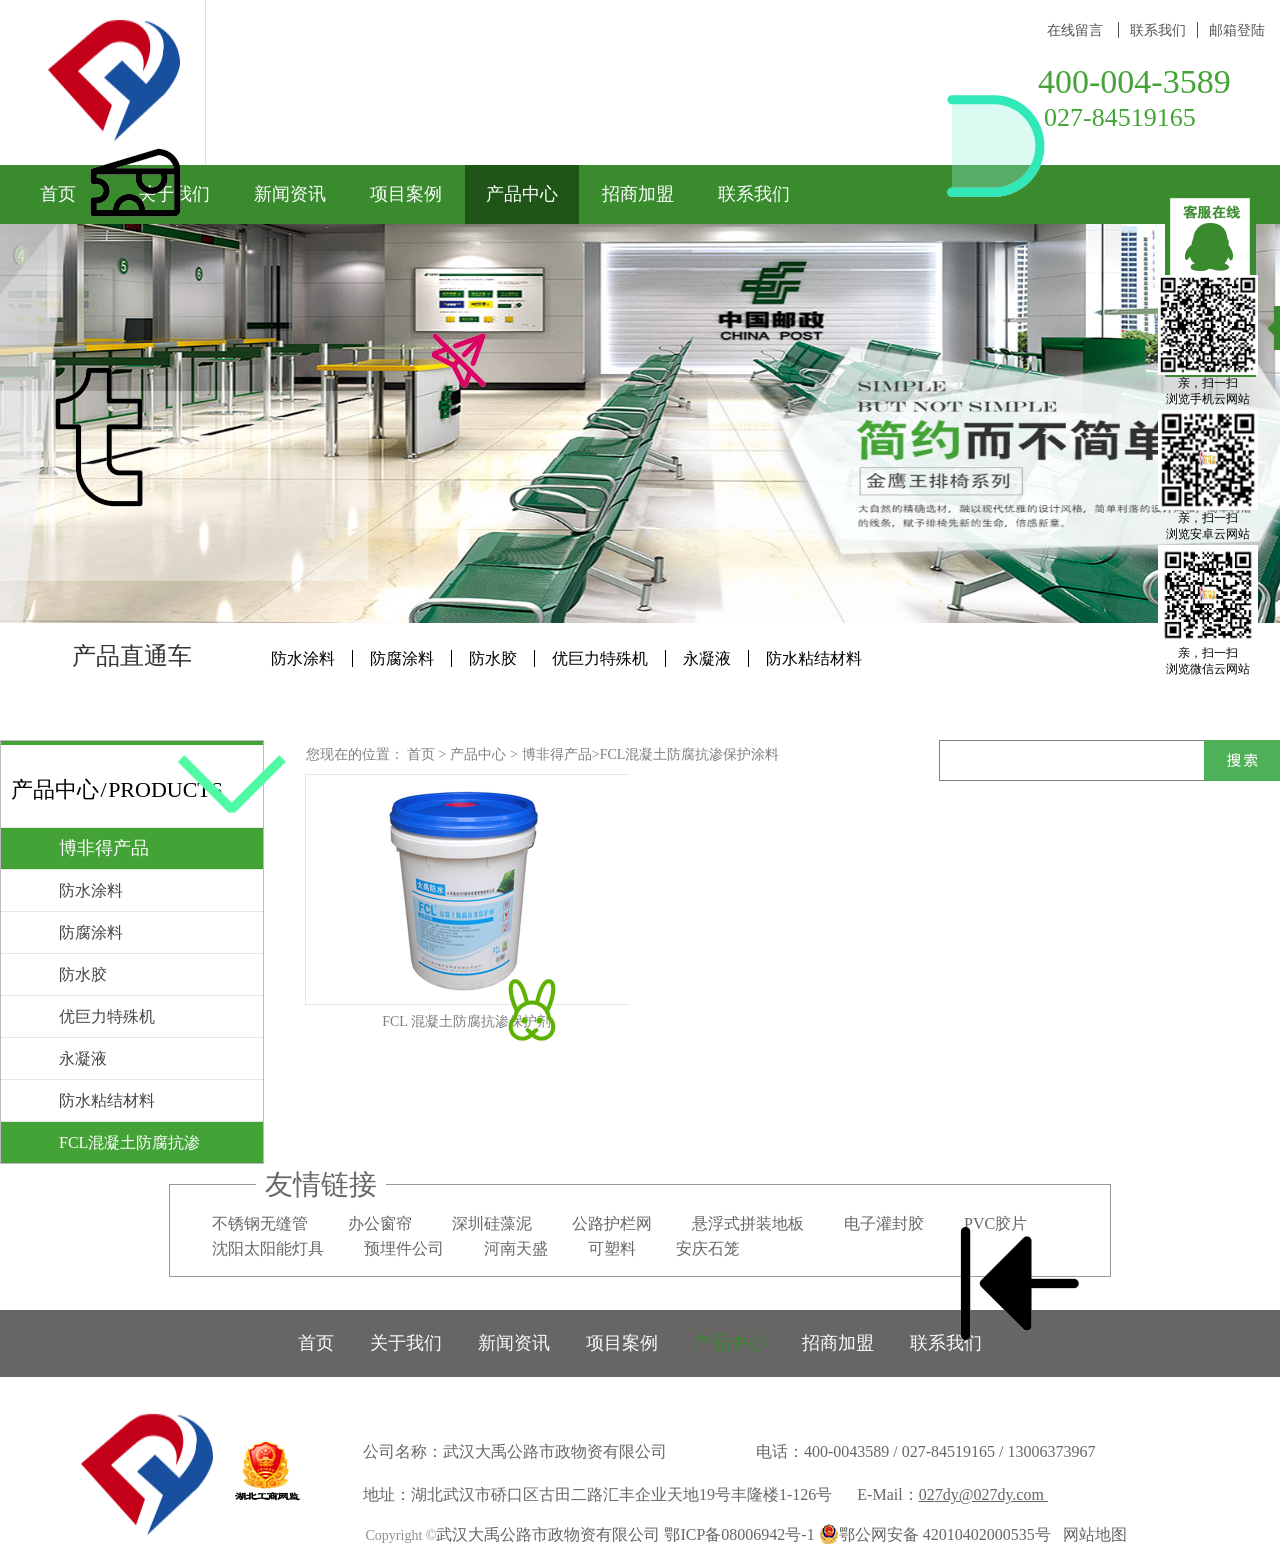 The width and height of the screenshot is (1280, 1563). Describe the element at coordinates (459, 360) in the screenshot. I see `sending is disabled or unavailable` at that location.